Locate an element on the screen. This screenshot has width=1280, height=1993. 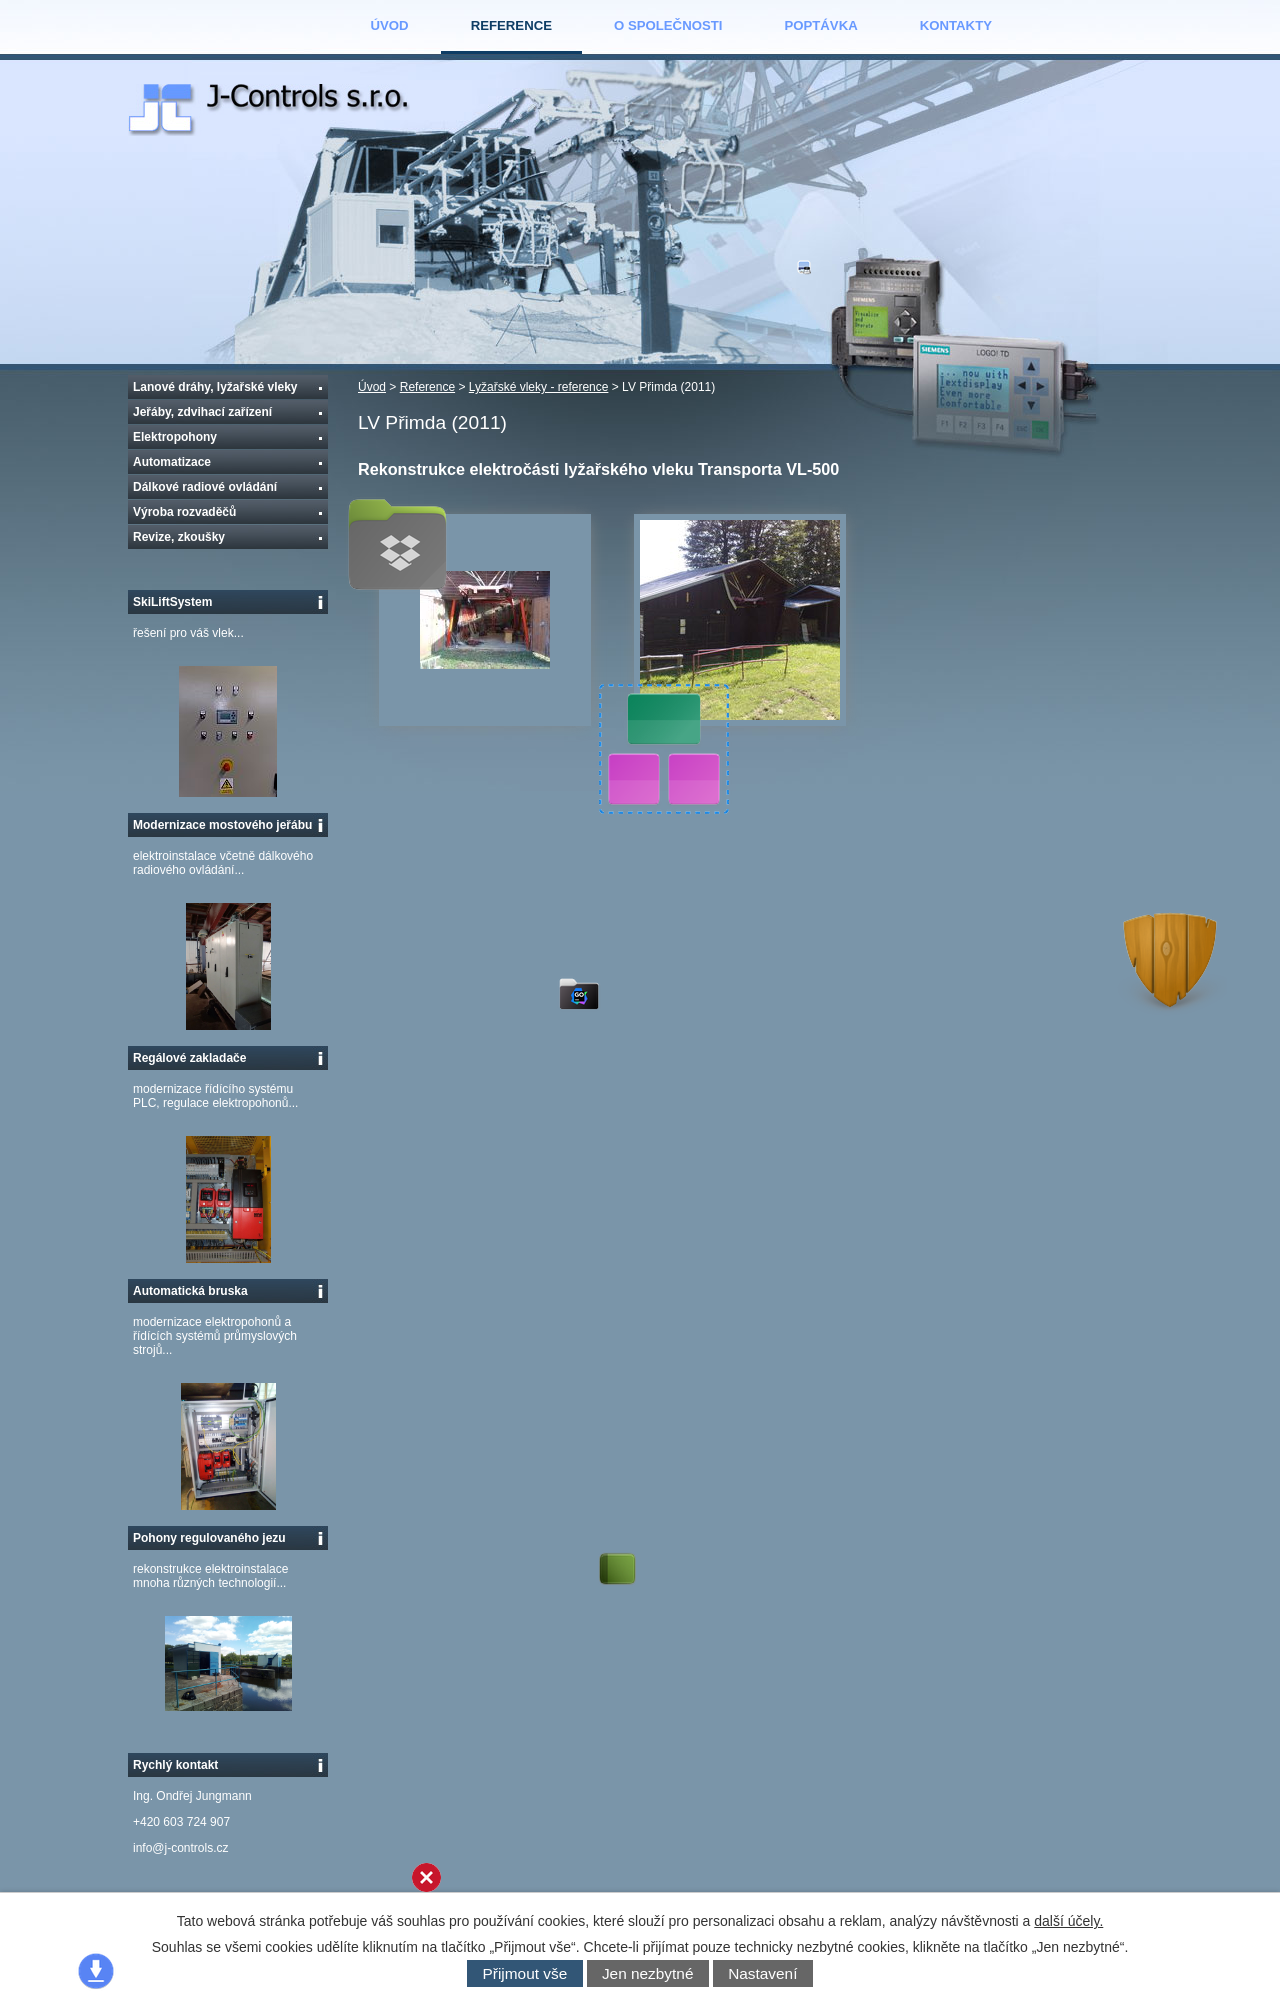
folder containing GoLand IDE projects is located at coordinates (579, 995).